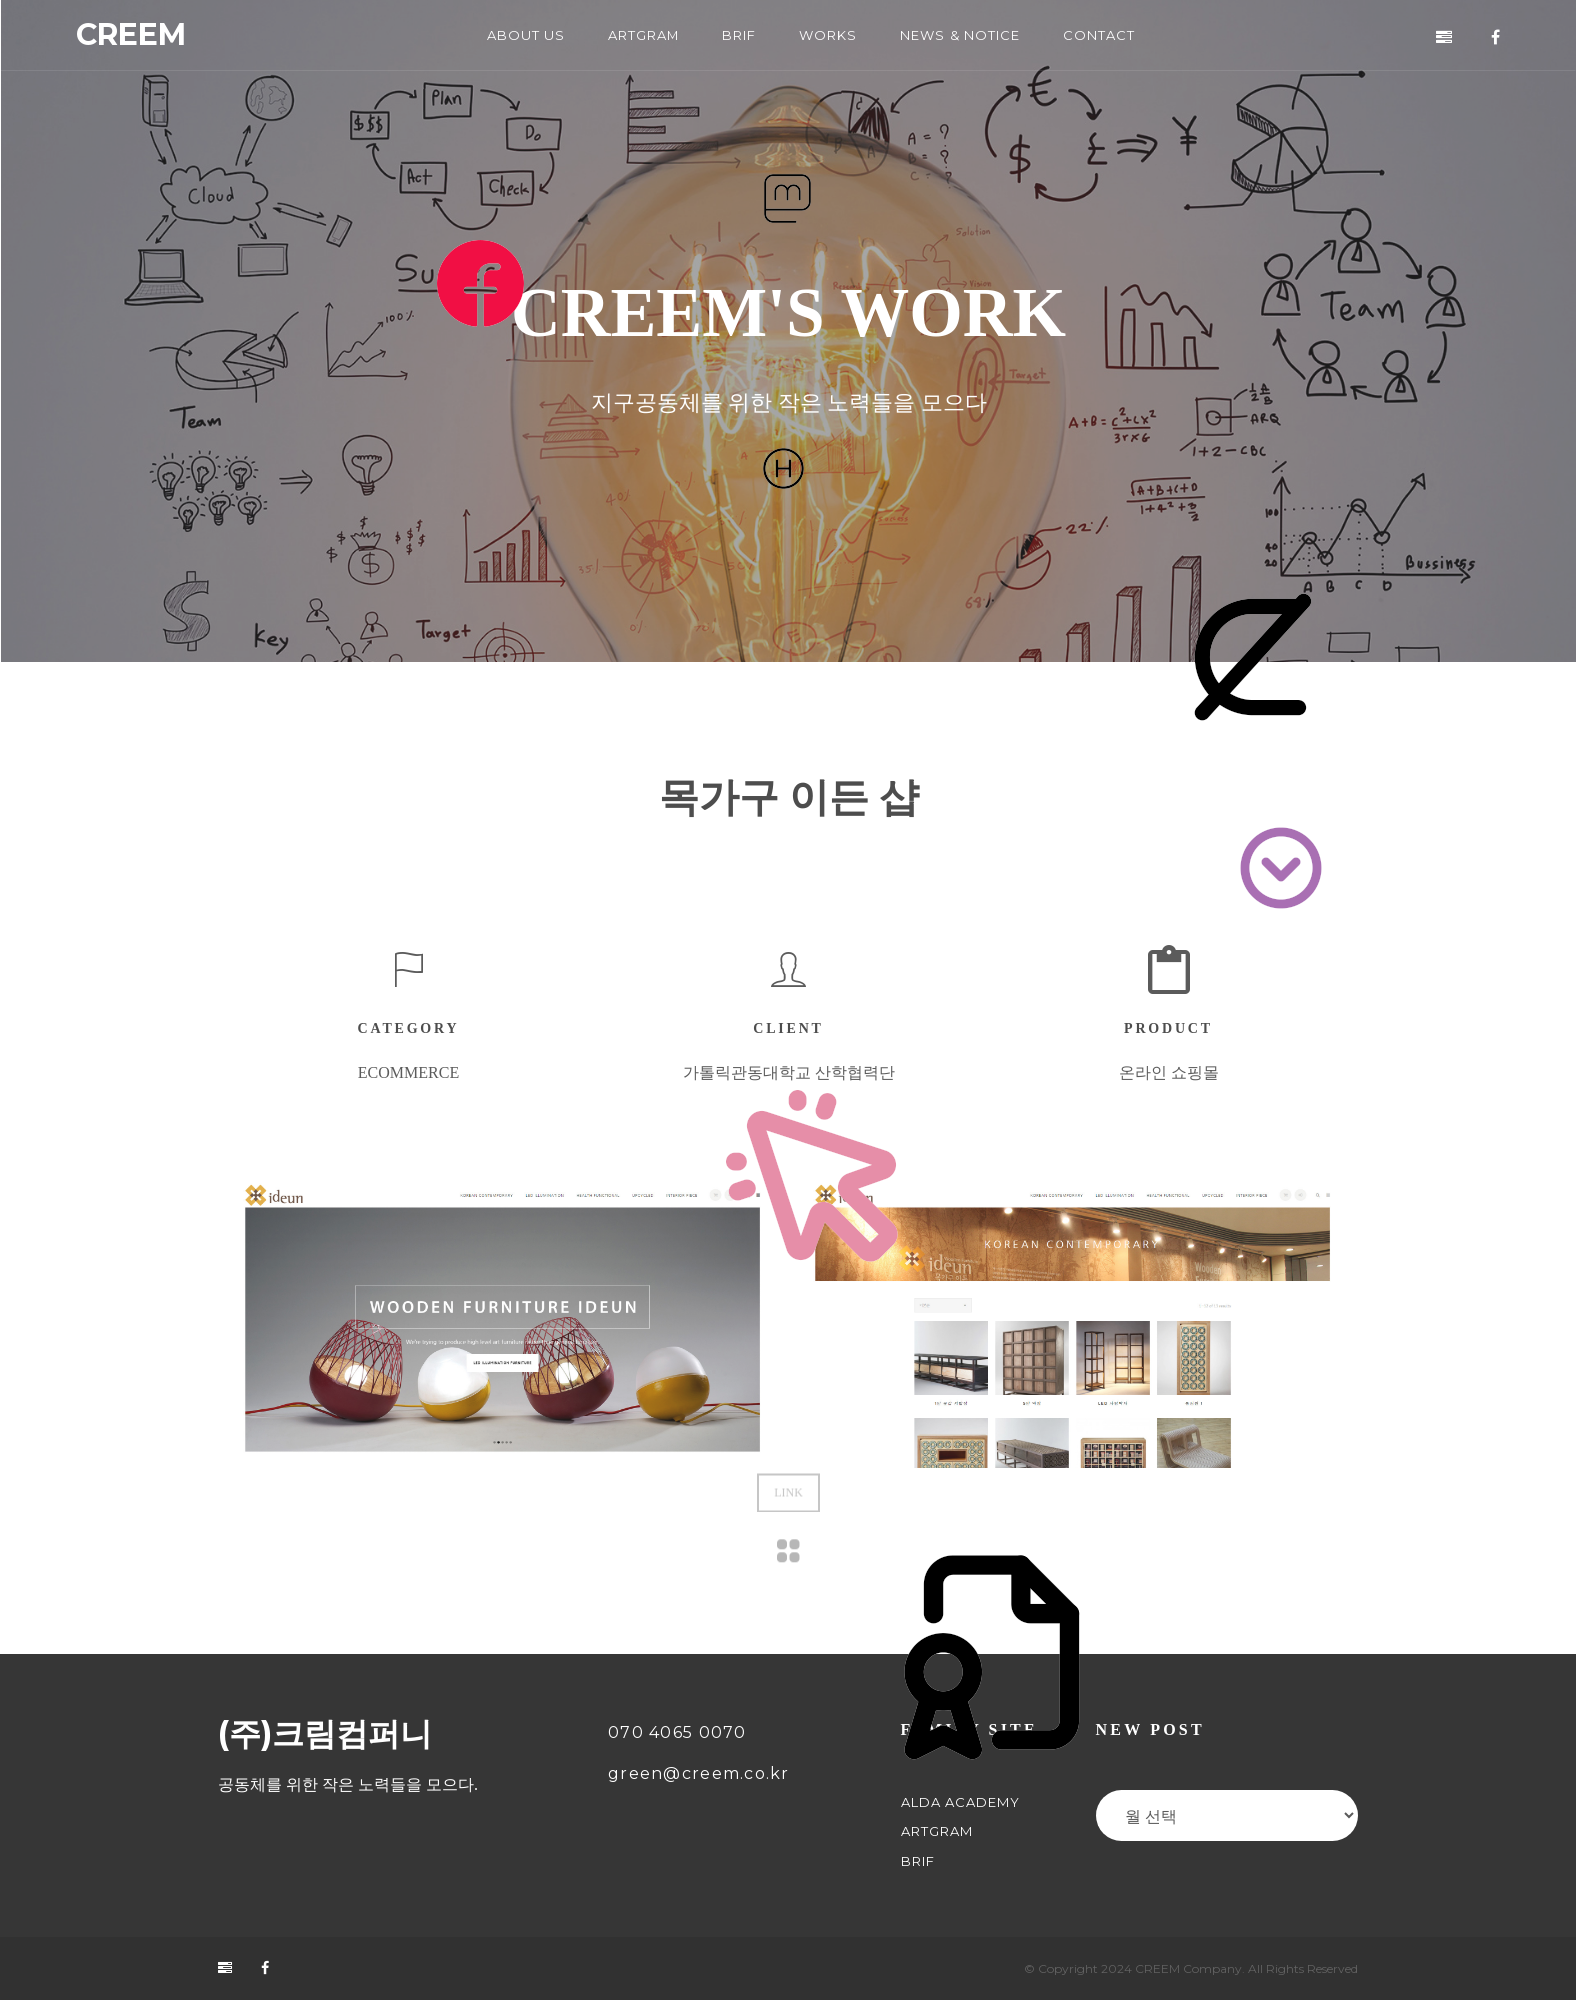 The width and height of the screenshot is (1576, 2000). What do you see at coordinates (1281, 868) in the screenshot?
I see `expand dropdown menu or section` at bounding box center [1281, 868].